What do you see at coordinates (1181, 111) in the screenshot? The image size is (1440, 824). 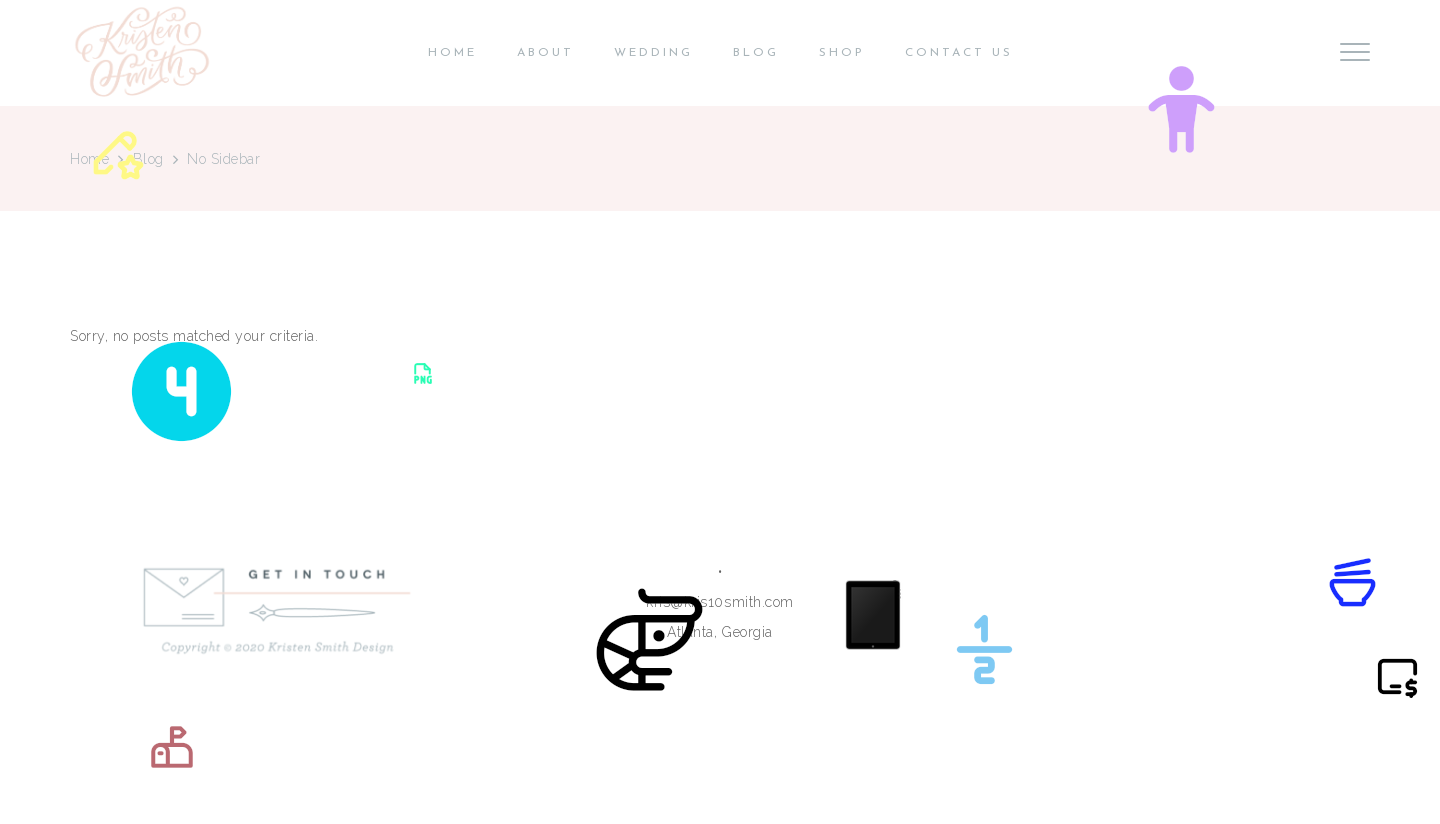 I see `select male gender option` at bounding box center [1181, 111].